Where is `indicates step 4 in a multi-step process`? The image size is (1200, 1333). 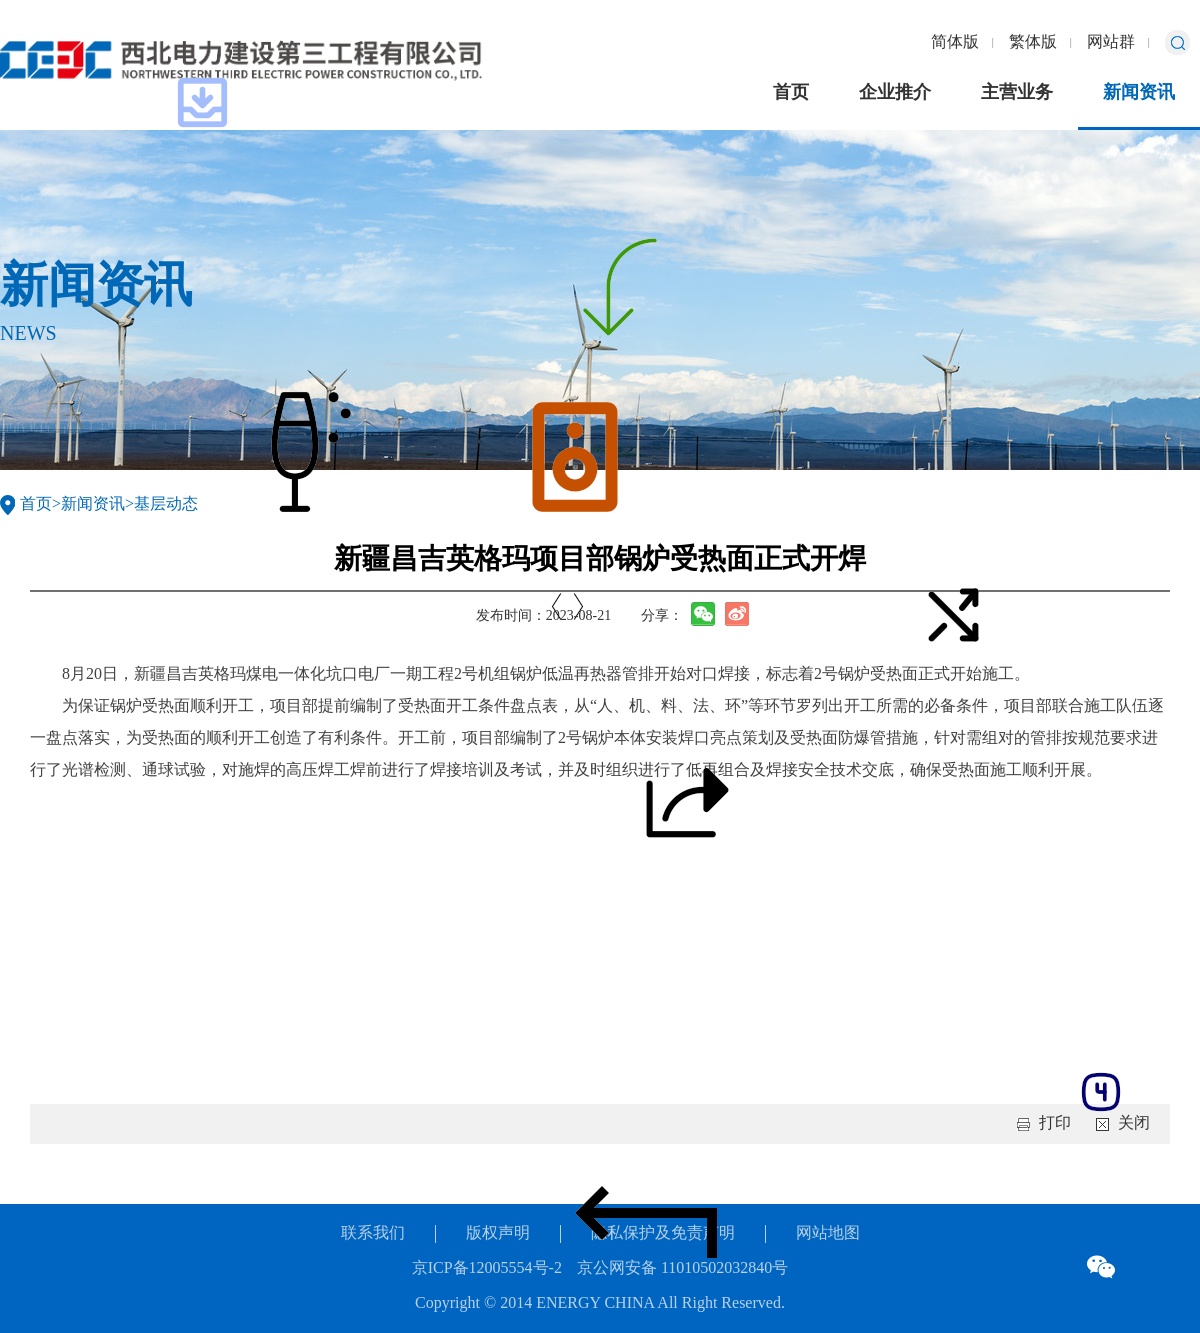
indicates step 4 in a multi-step process is located at coordinates (1101, 1092).